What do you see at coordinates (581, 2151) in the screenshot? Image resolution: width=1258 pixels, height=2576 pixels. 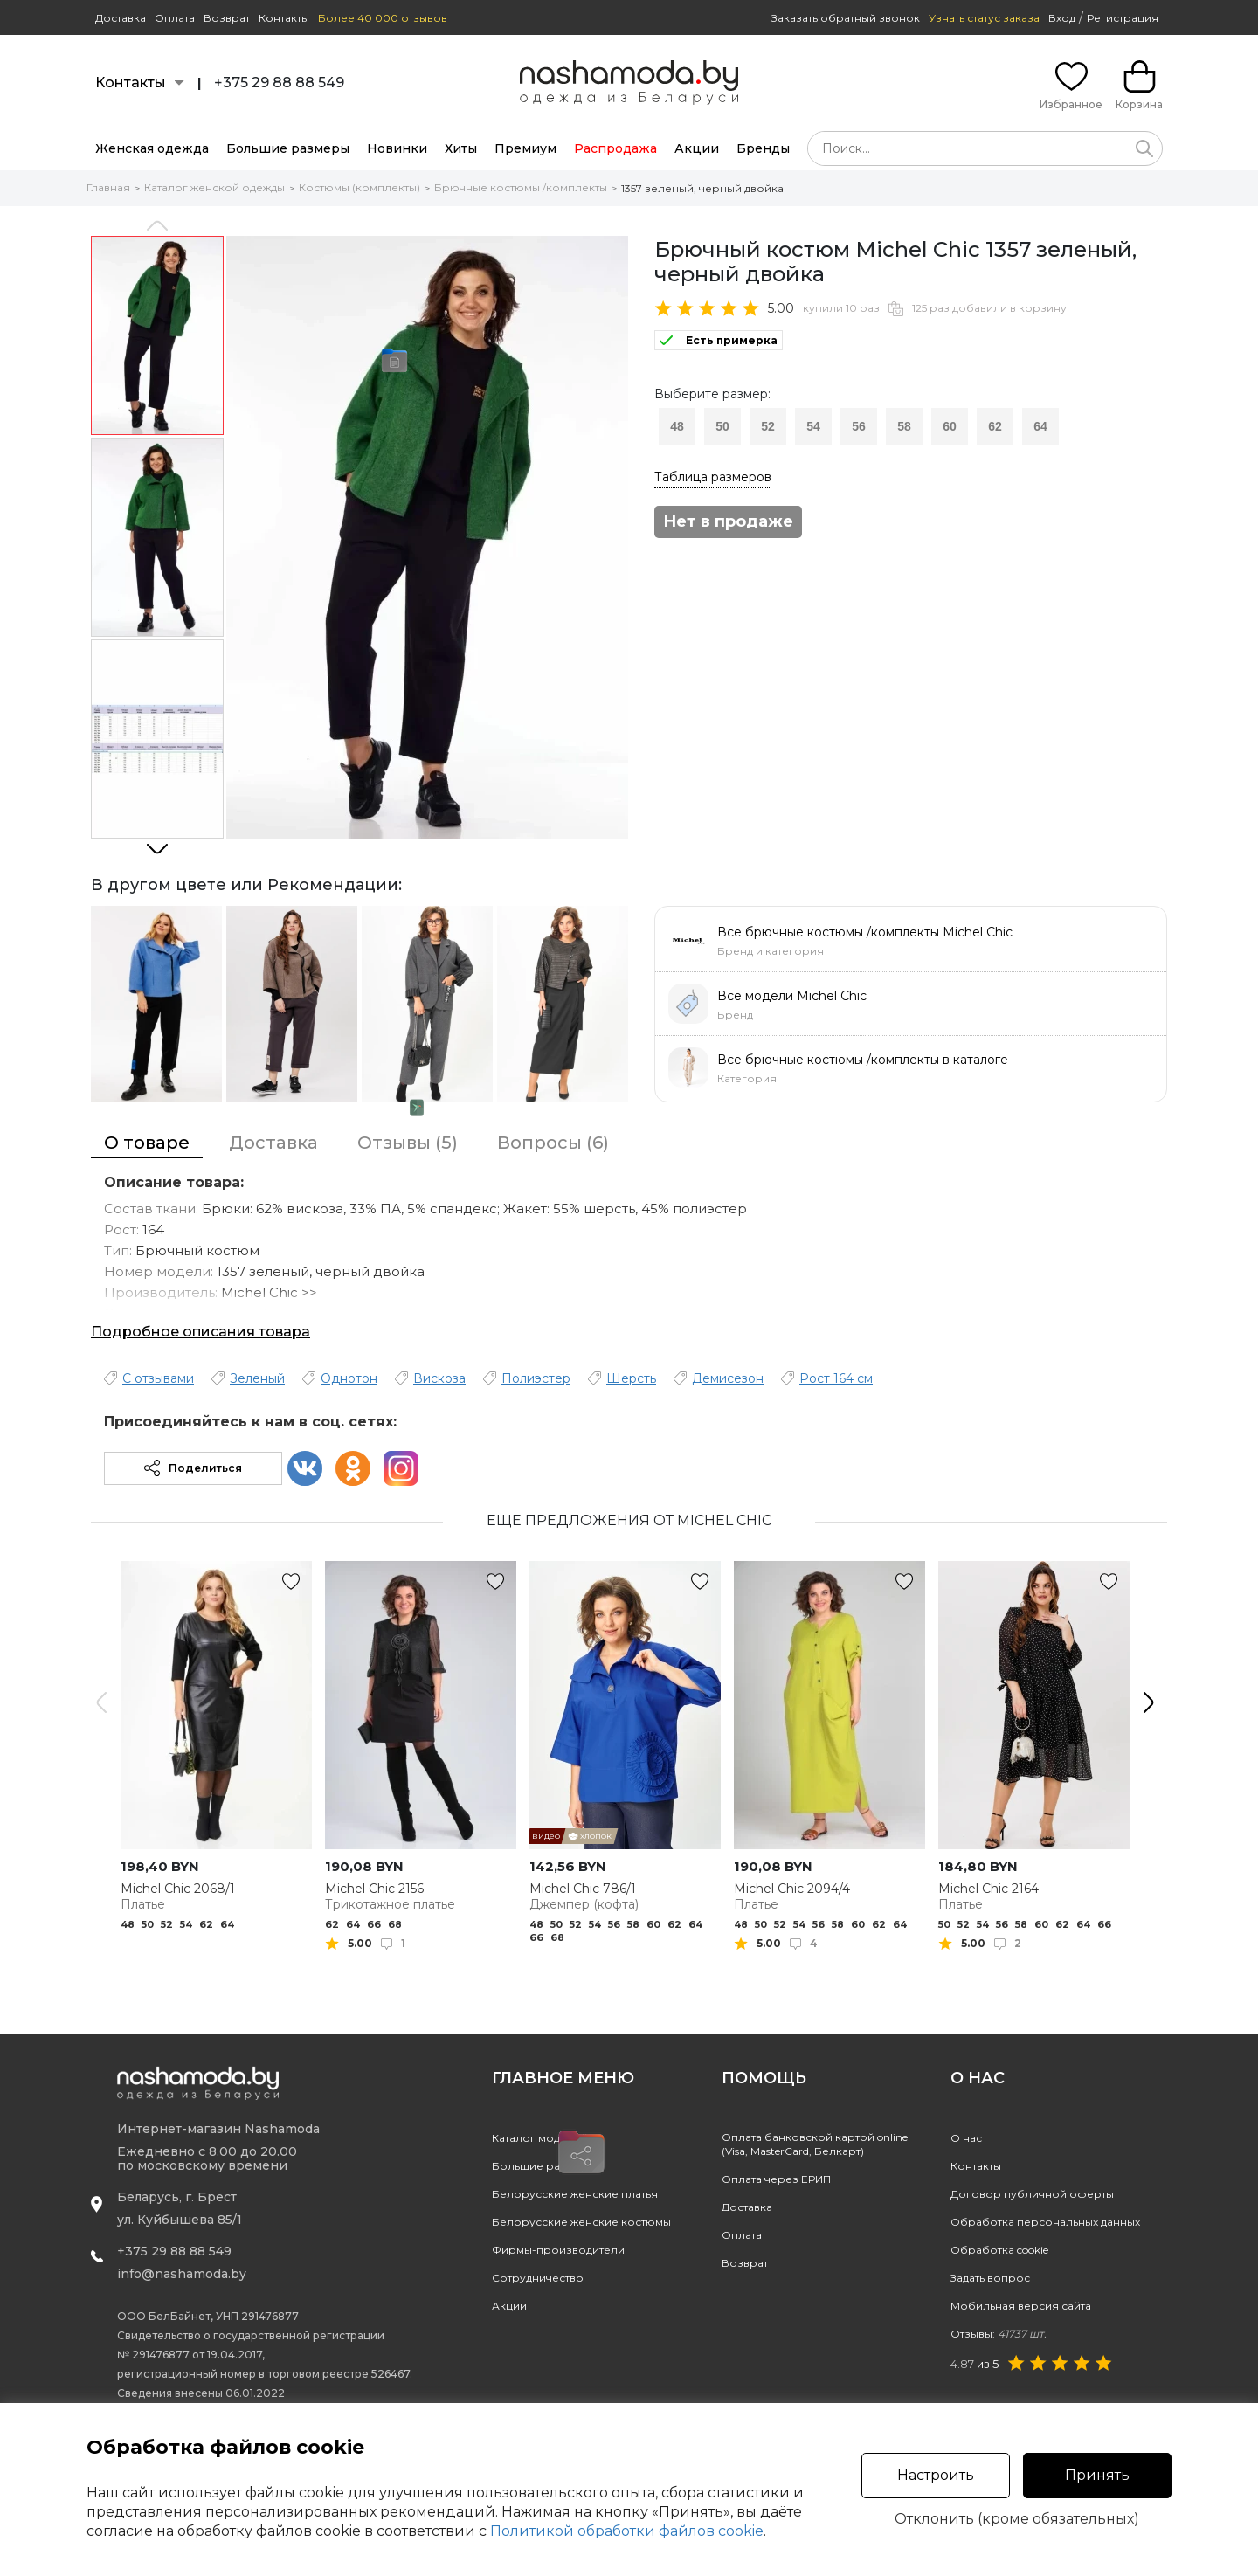 I see `open your public shared folder` at bounding box center [581, 2151].